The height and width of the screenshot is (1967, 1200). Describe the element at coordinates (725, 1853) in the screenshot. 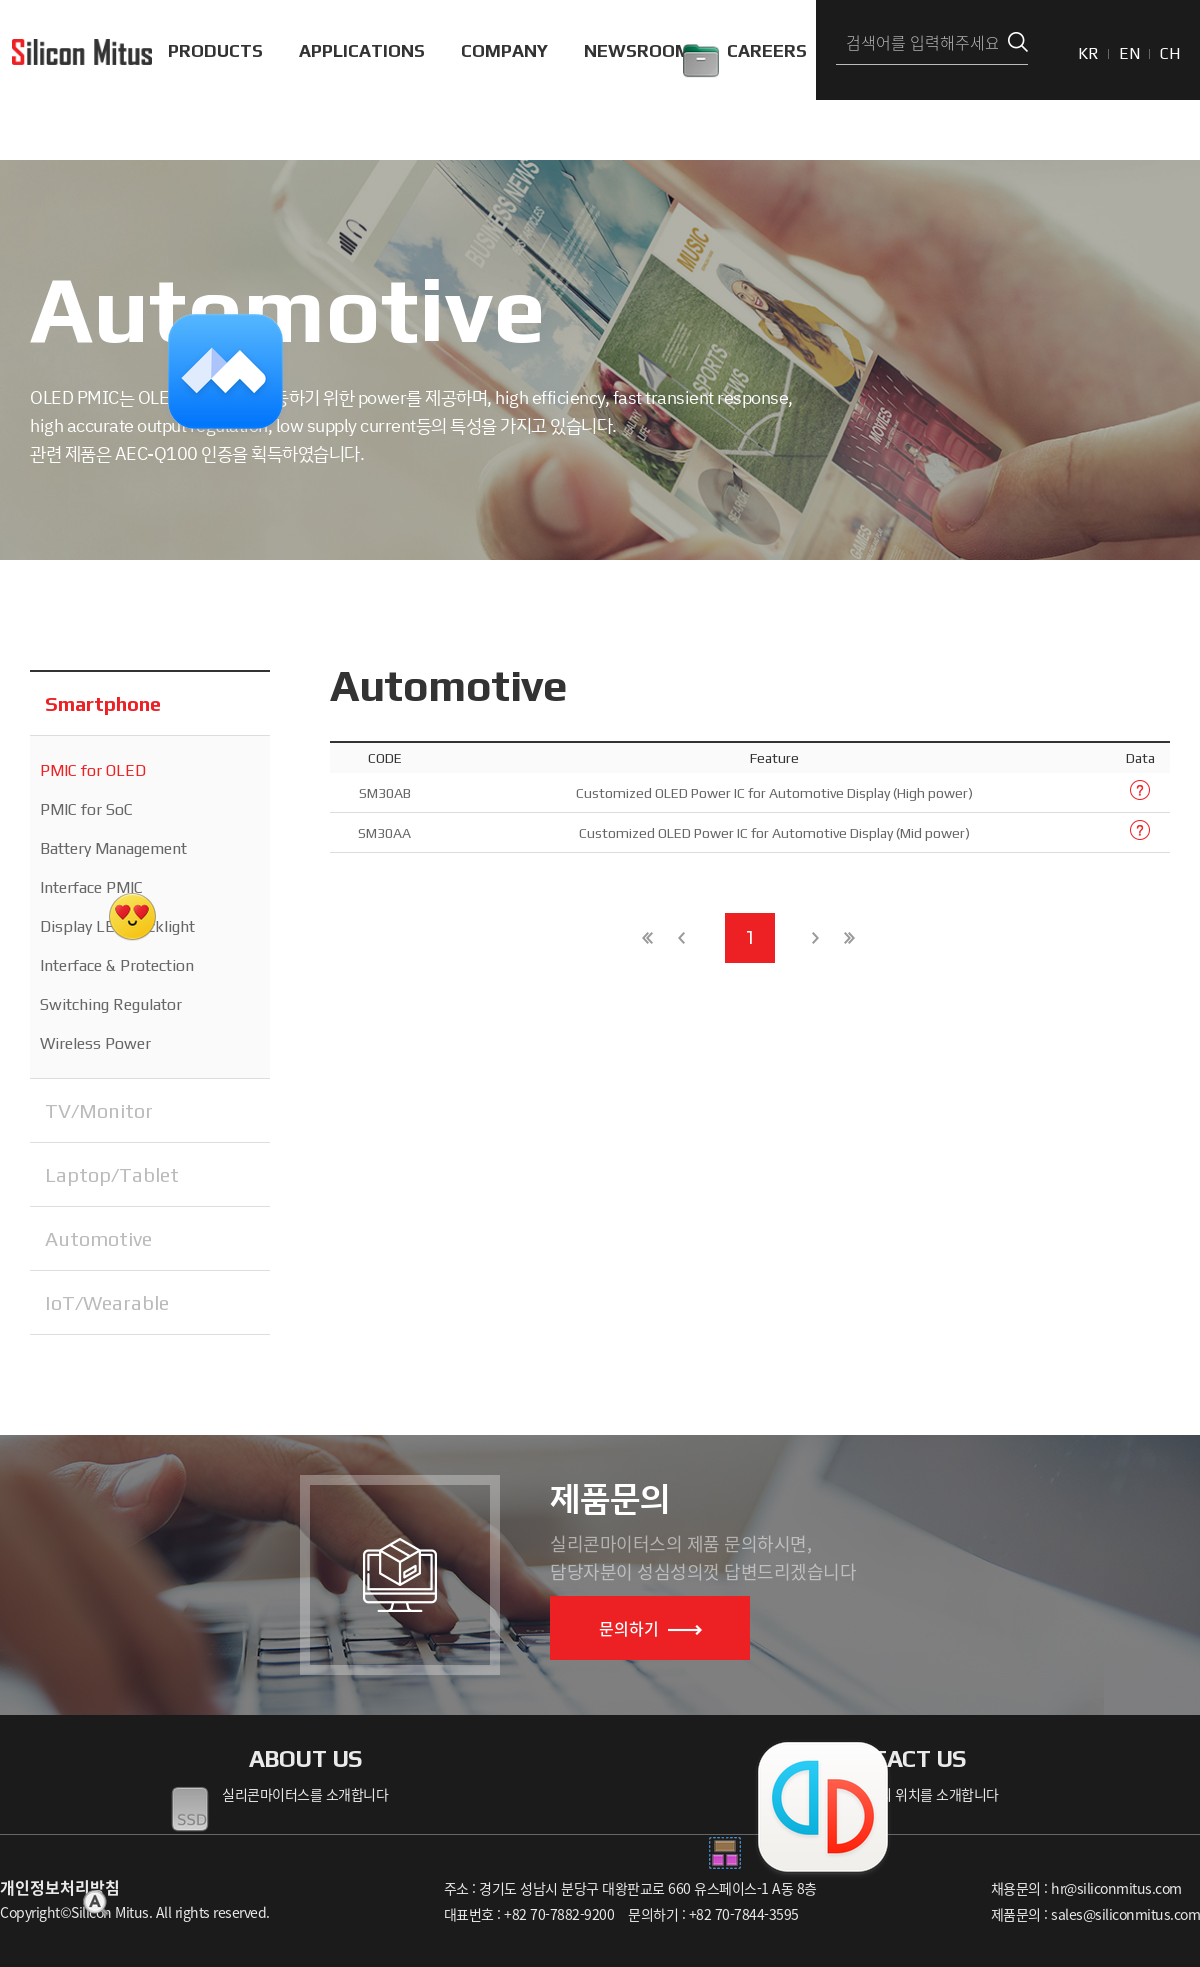

I see `select all items in the current view` at that location.